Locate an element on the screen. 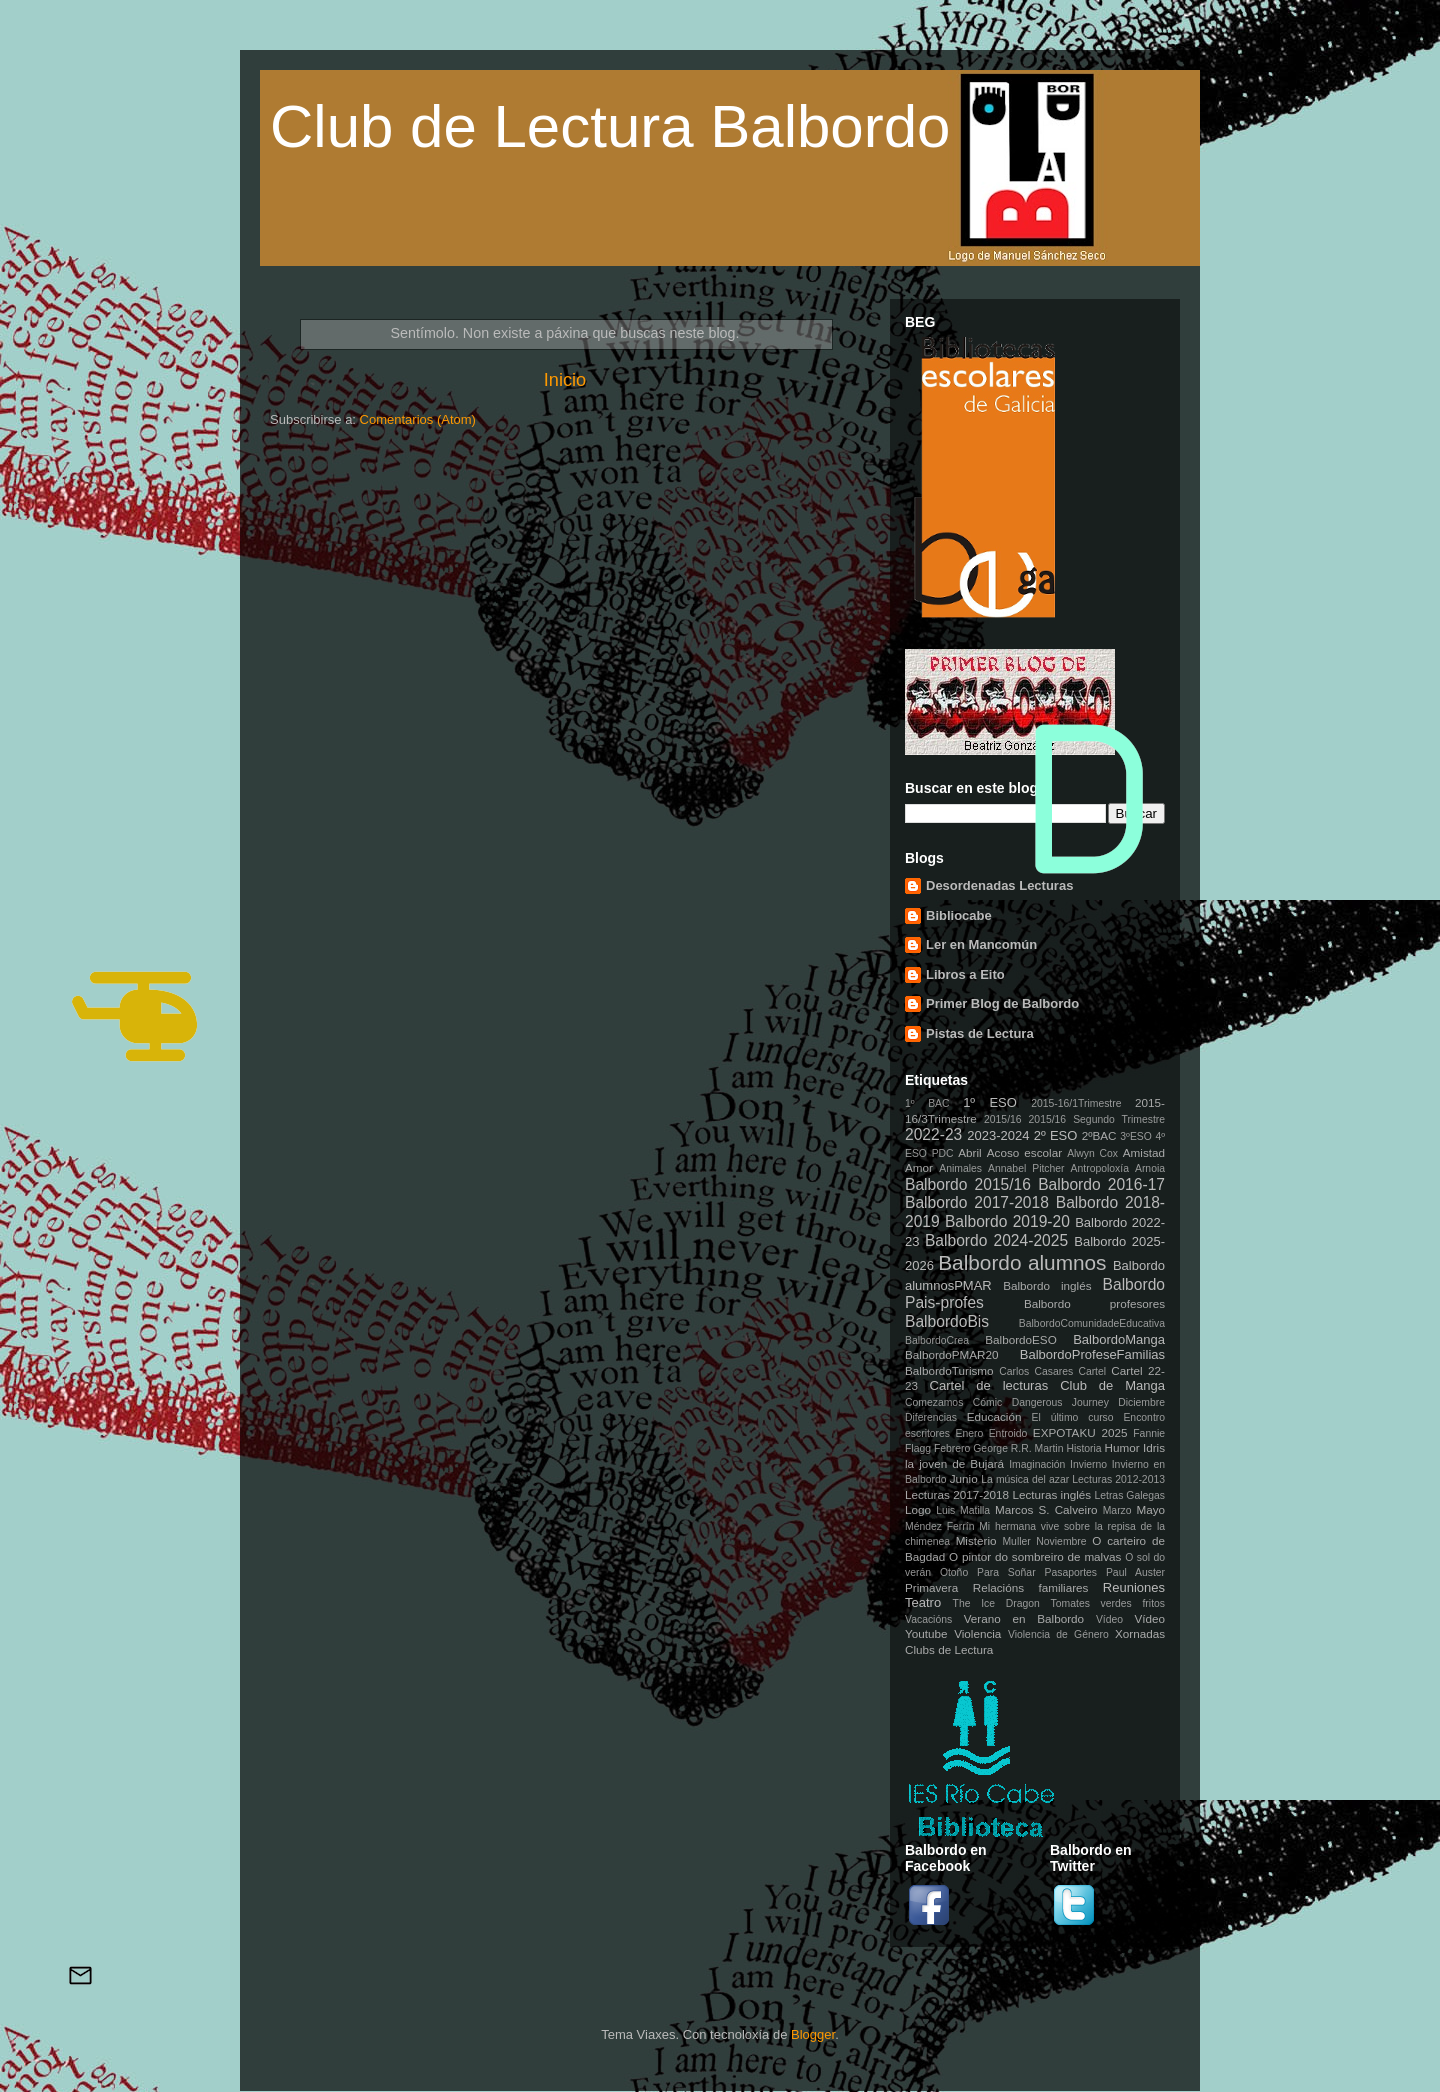 This screenshot has height=2092, width=1440. access helicopter or air transport options is located at coordinates (137, 1013).